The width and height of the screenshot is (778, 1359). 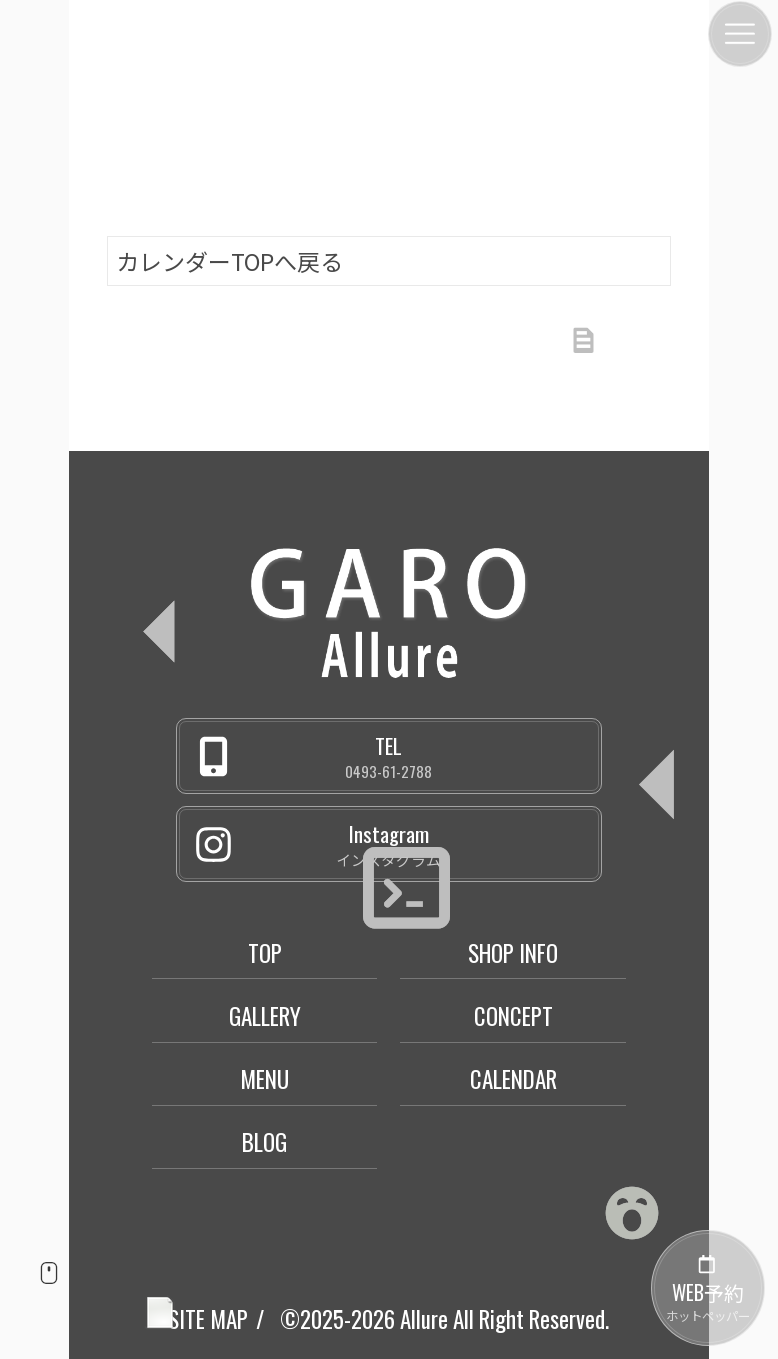 I want to click on navigate to the previous item or screen, so click(x=659, y=784).